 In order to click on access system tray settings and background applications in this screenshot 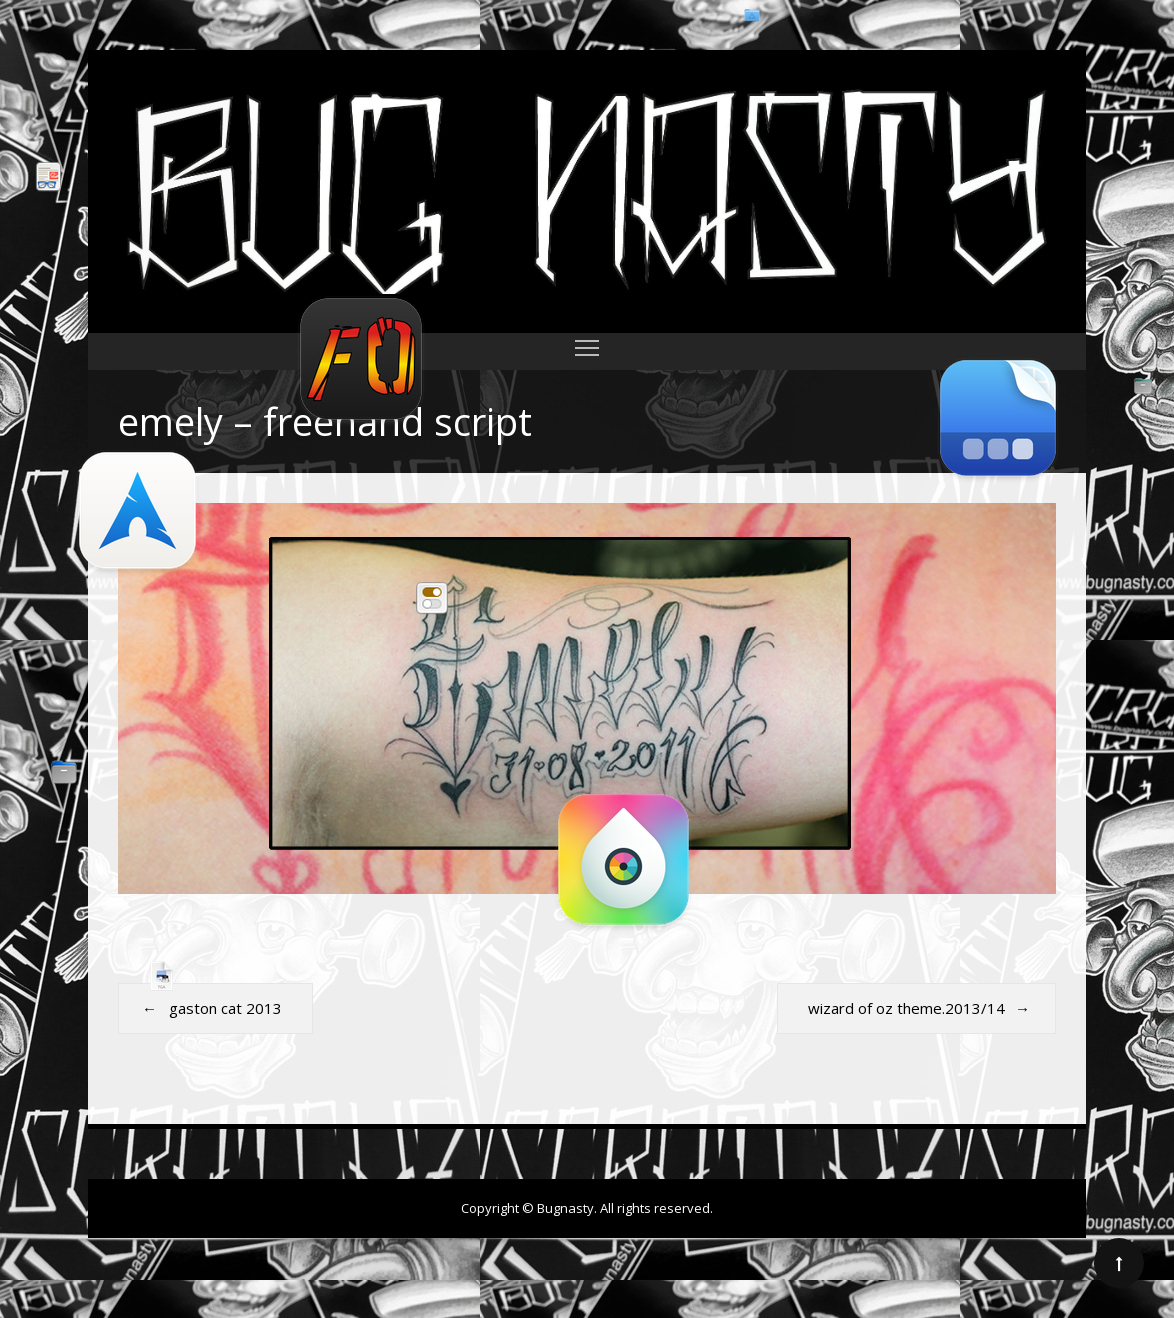, I will do `click(998, 418)`.